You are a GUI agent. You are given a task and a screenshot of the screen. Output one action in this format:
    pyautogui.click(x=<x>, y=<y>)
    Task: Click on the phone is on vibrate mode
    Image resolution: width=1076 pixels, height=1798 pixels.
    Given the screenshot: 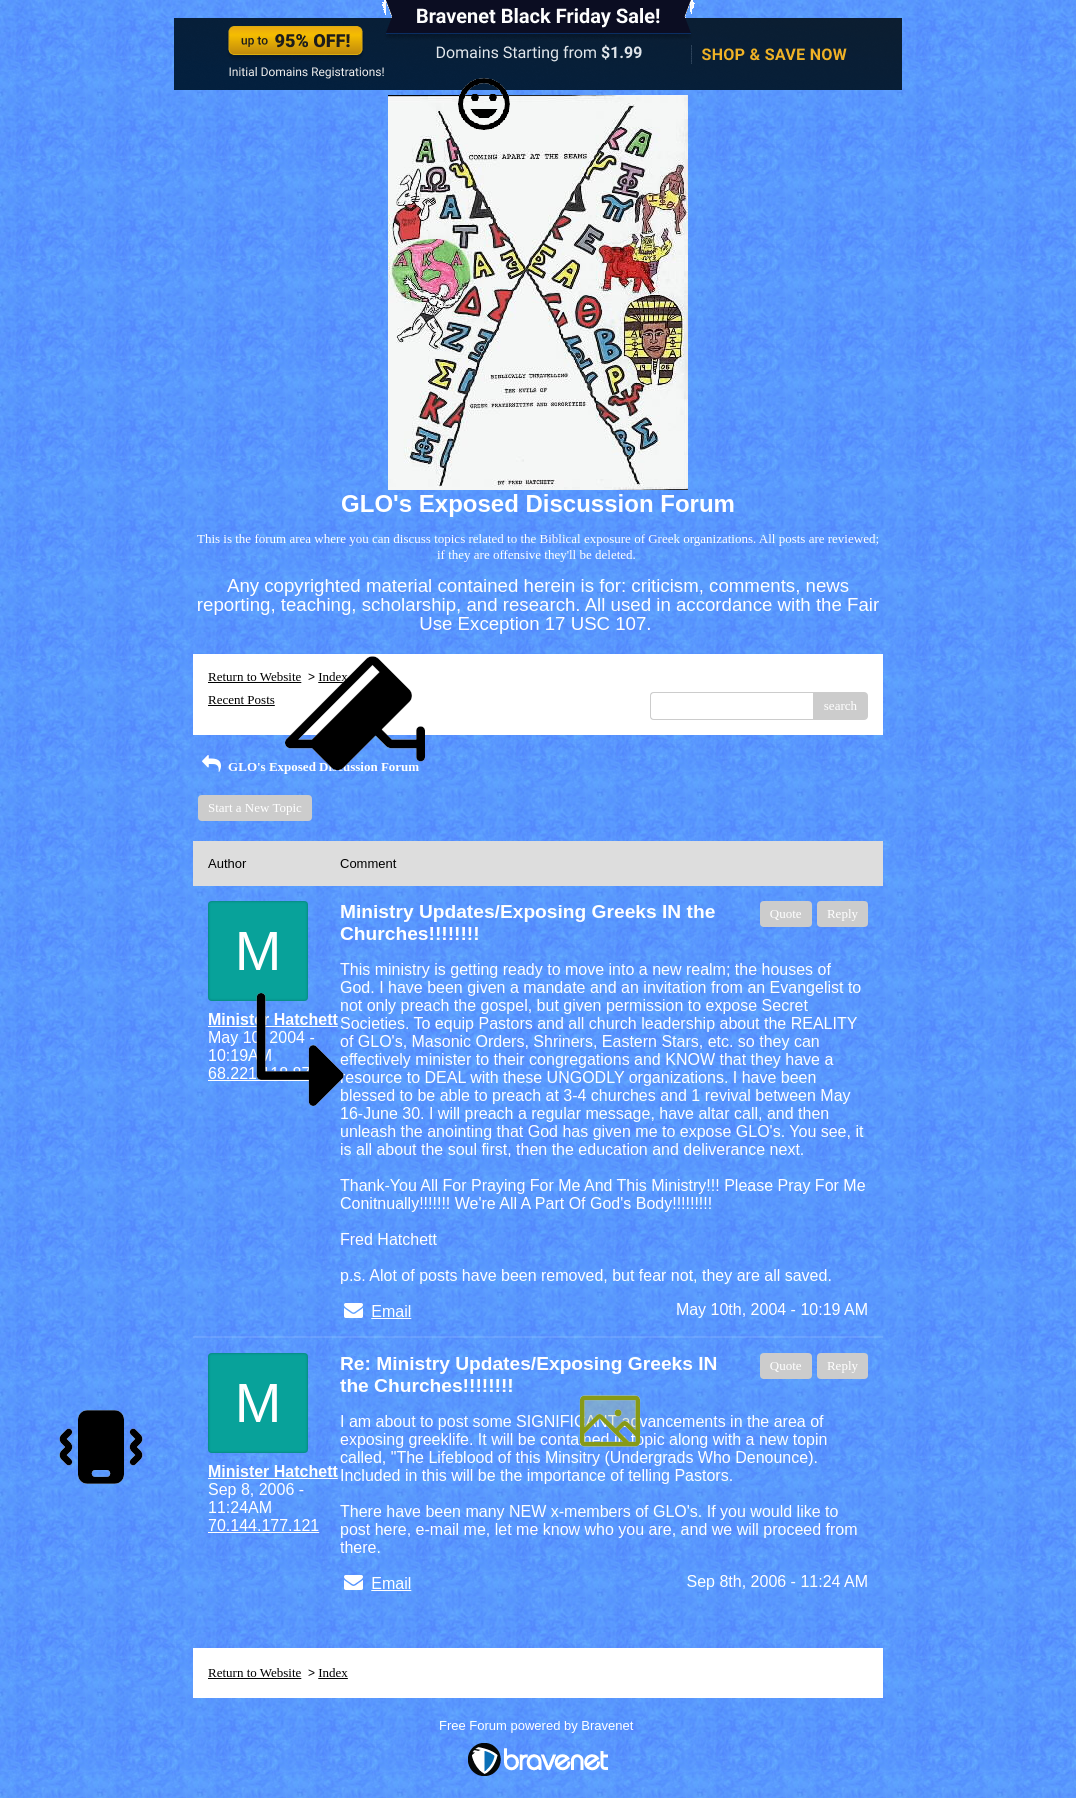 What is the action you would take?
    pyautogui.click(x=101, y=1447)
    